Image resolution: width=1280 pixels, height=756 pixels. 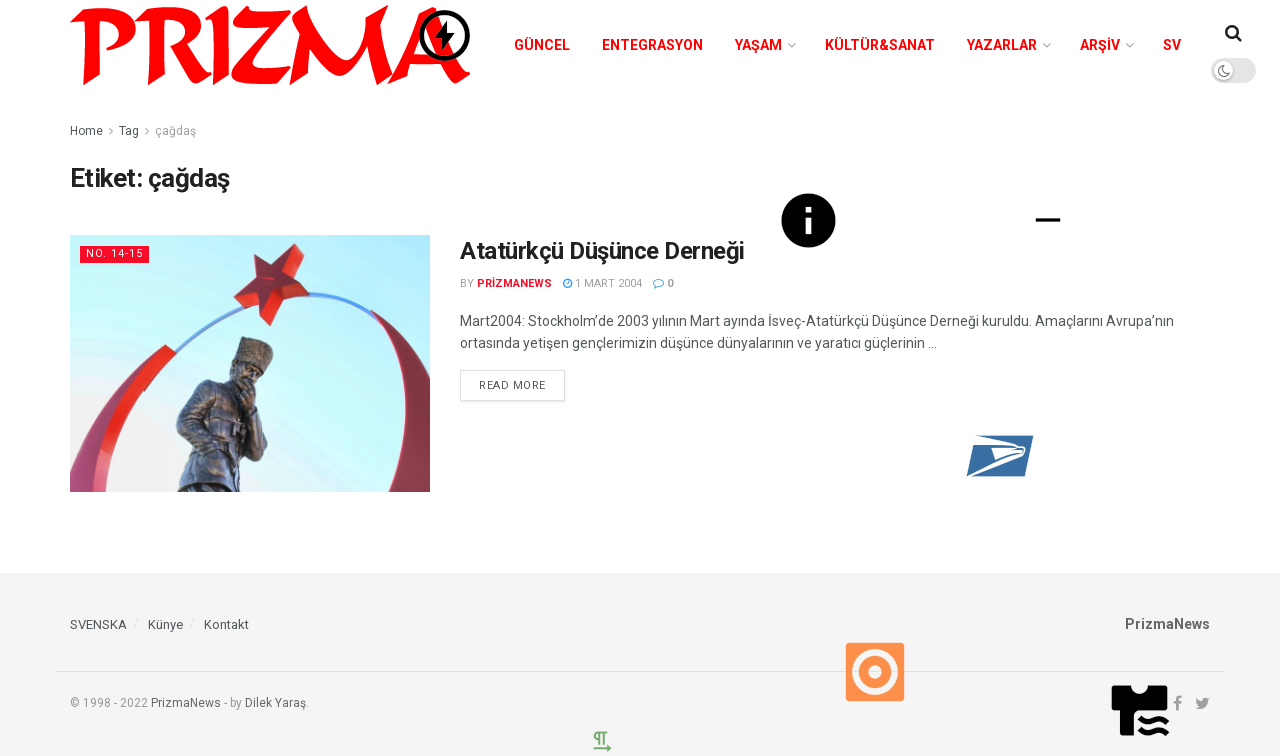 I want to click on indicates breathable or ventilated clothing, so click(x=1139, y=710).